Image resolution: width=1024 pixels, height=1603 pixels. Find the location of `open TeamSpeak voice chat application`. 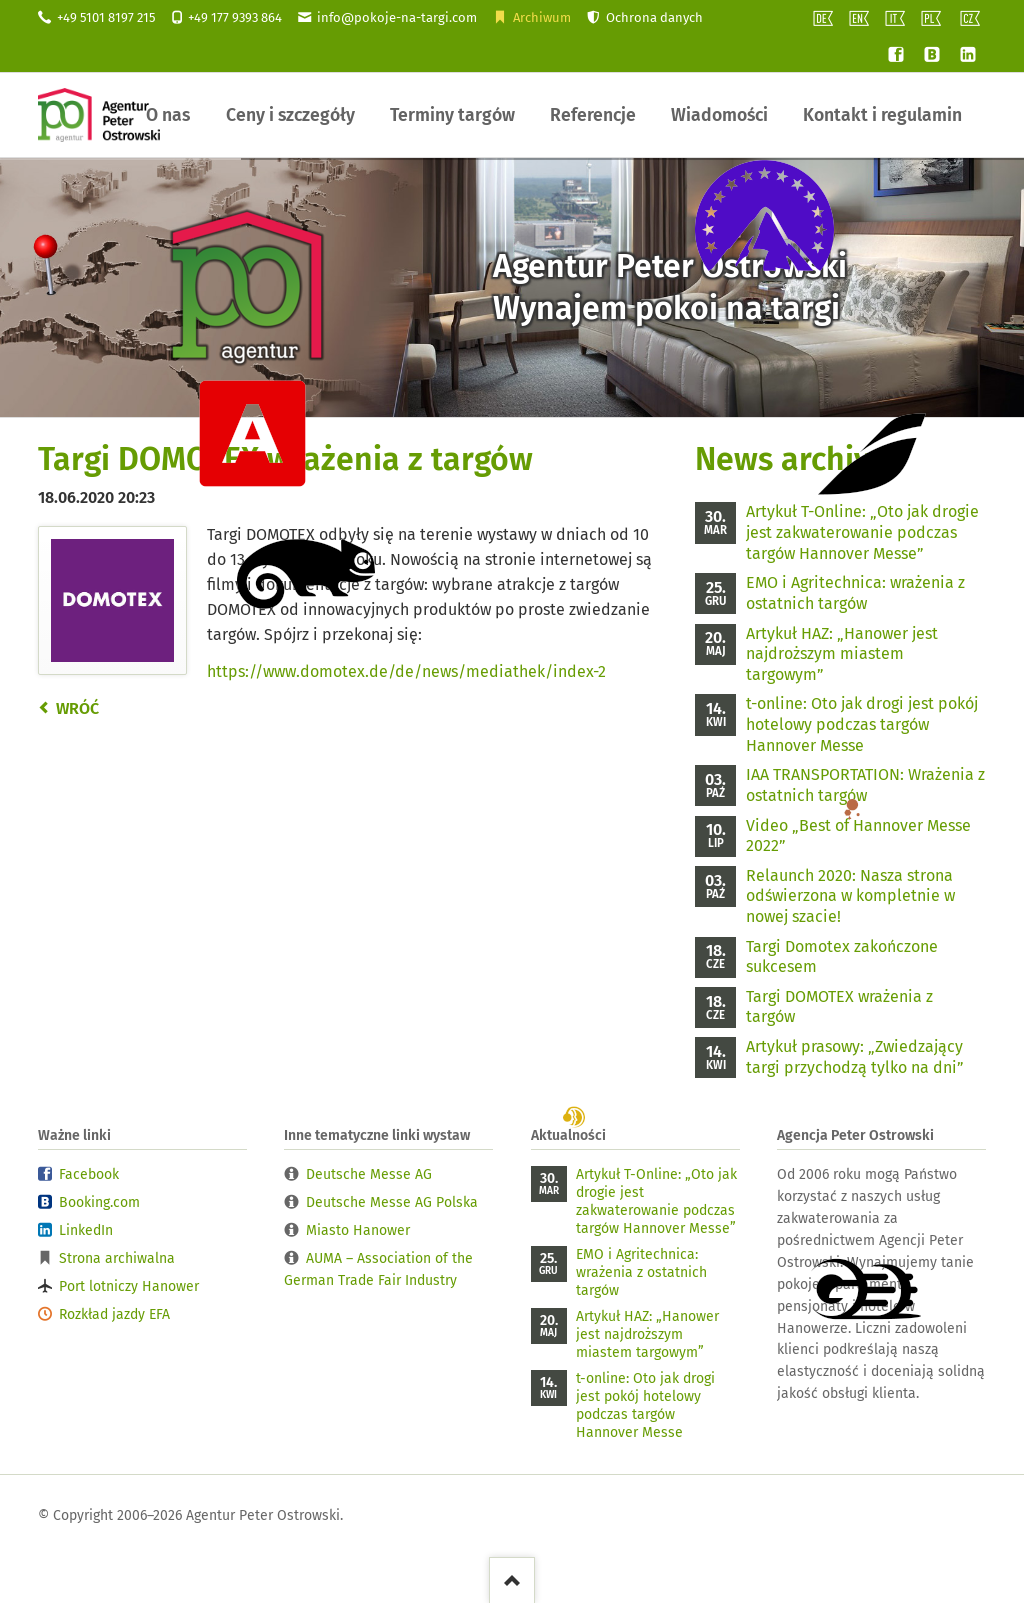

open TeamSpeak voice chat application is located at coordinates (574, 1117).